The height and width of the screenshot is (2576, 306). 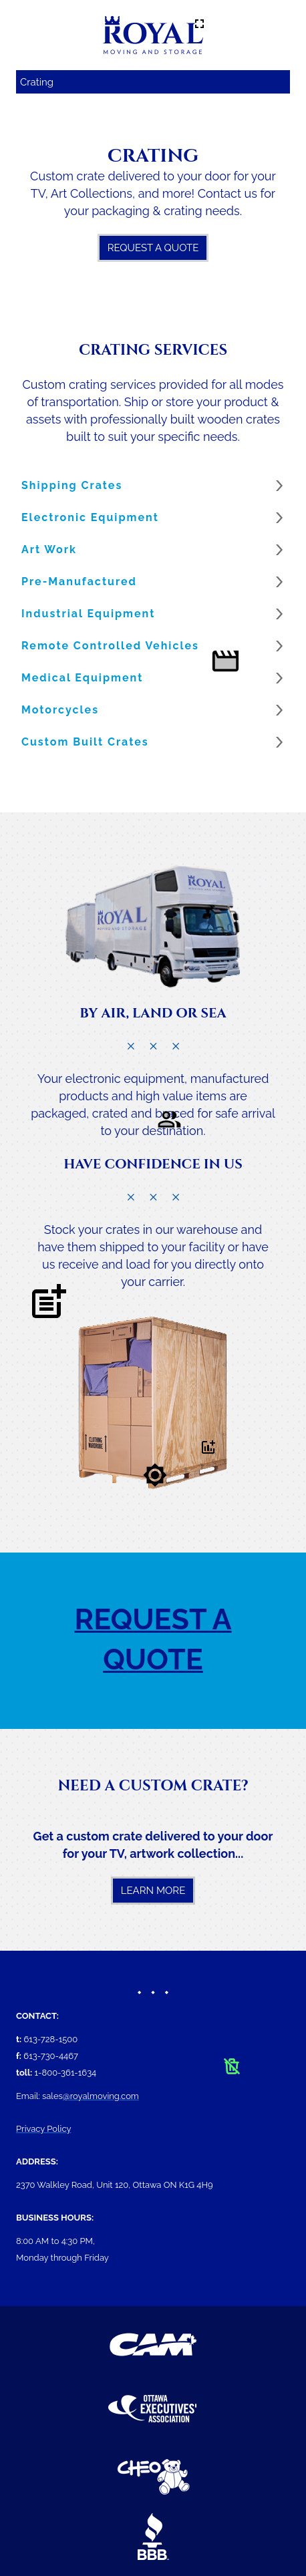 What do you see at coordinates (225, 661) in the screenshot?
I see `access movies or video content` at bounding box center [225, 661].